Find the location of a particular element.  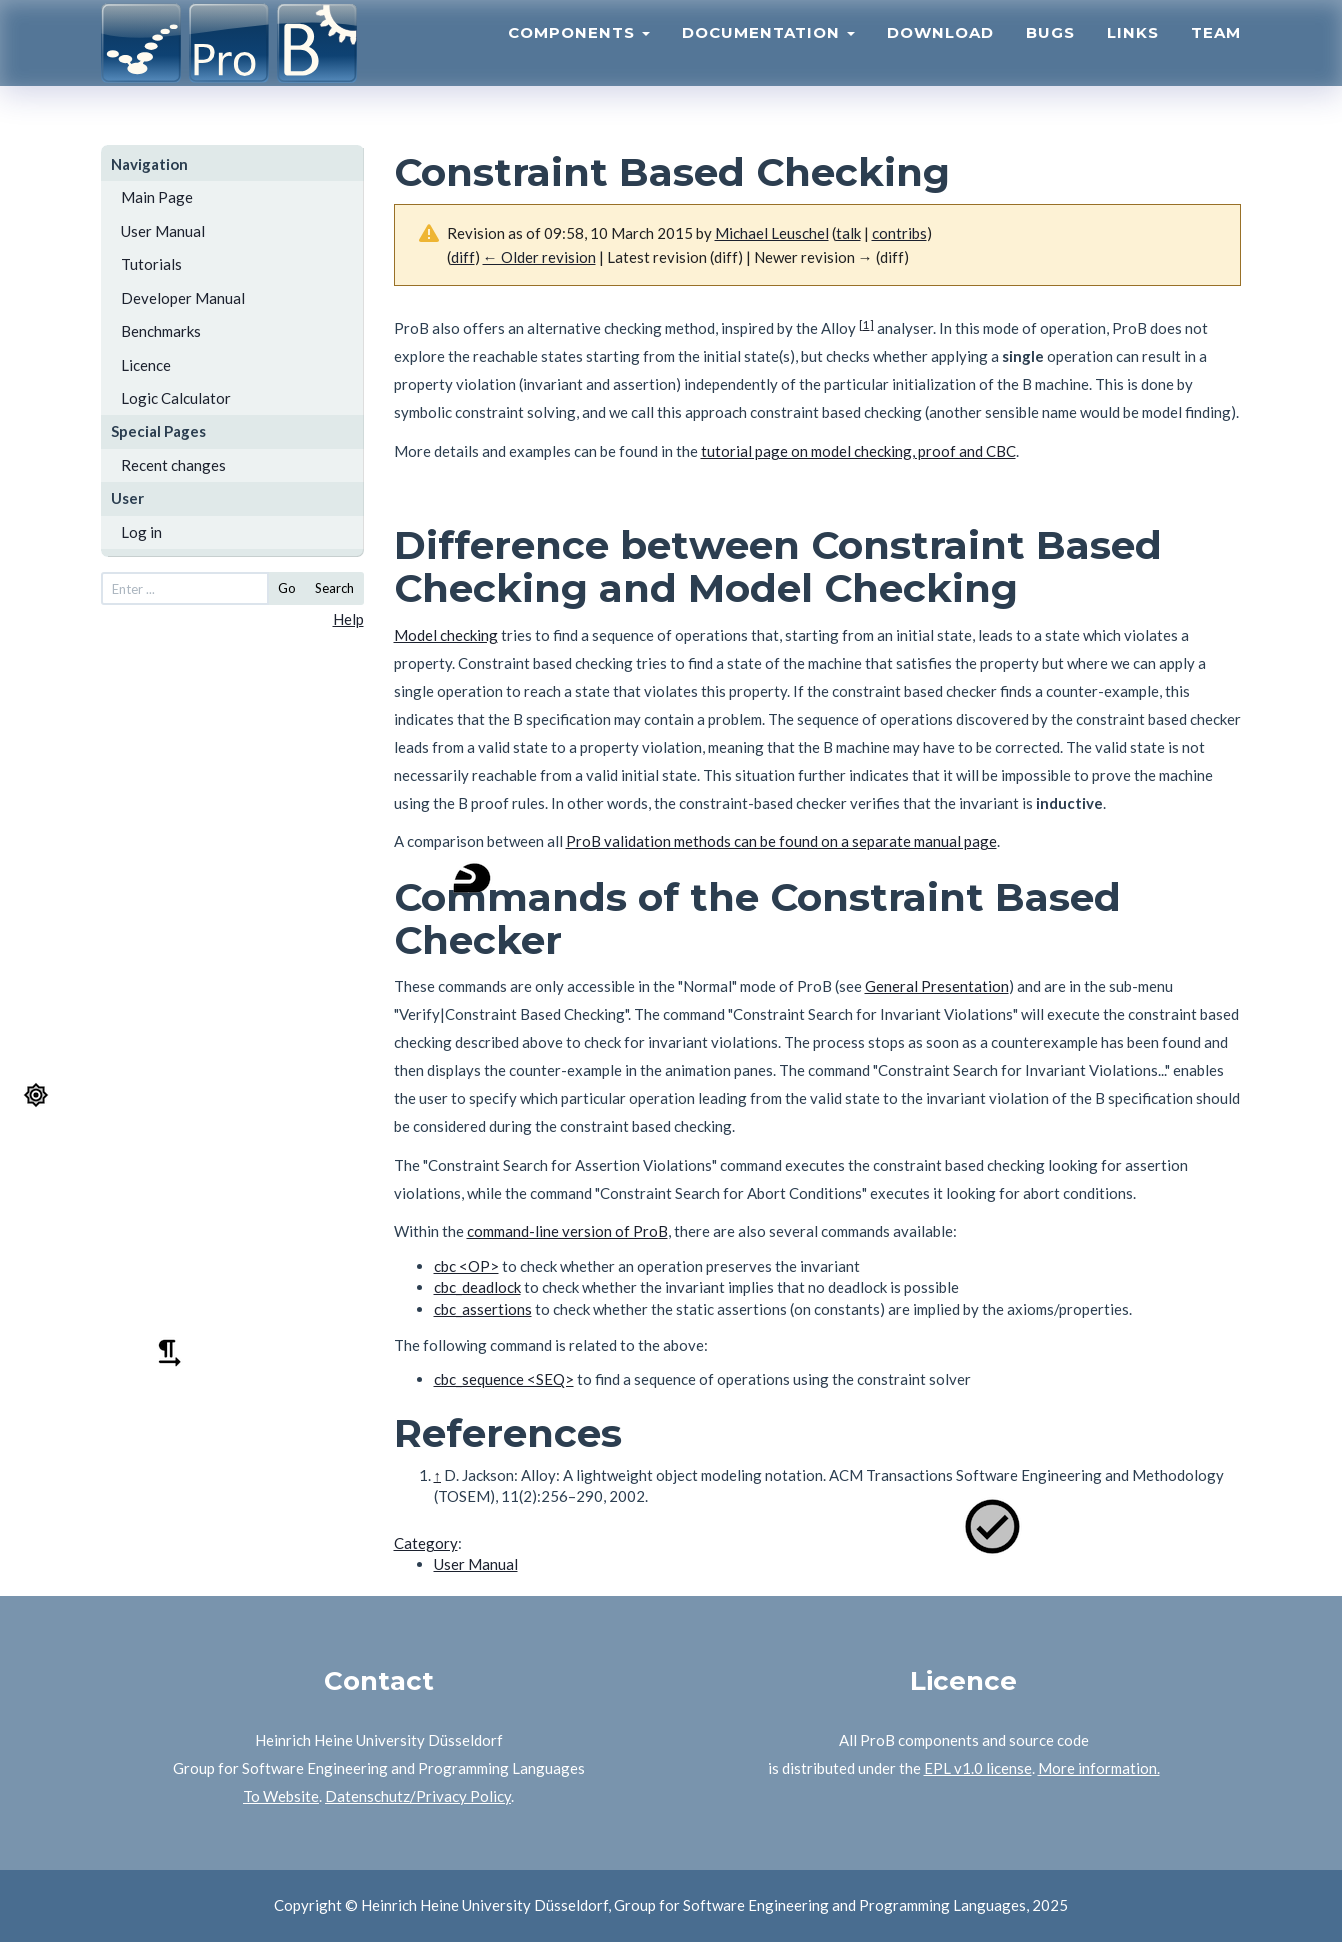

access motorsports or racing content is located at coordinates (472, 878).